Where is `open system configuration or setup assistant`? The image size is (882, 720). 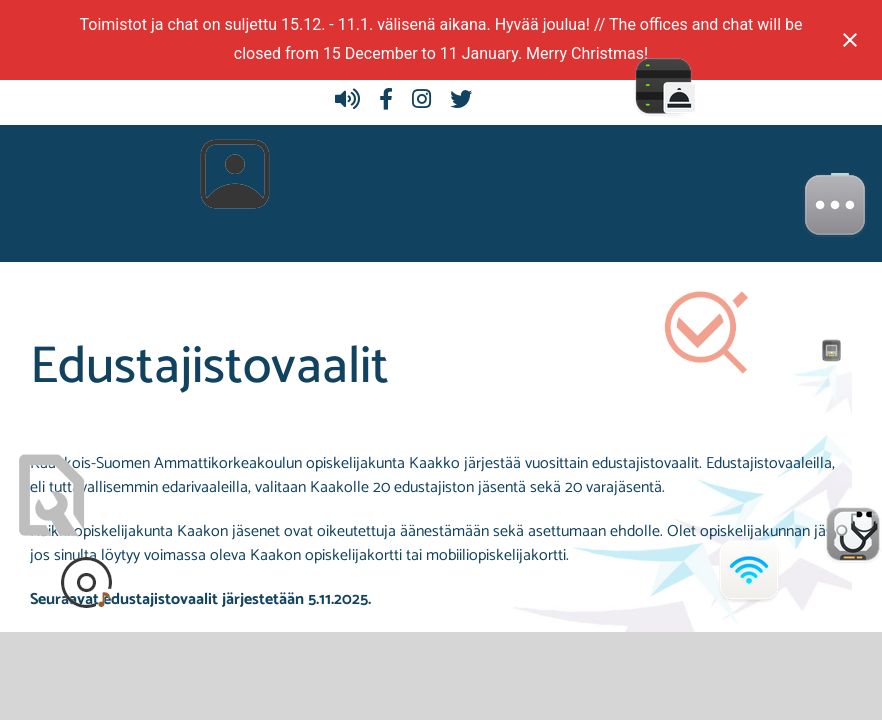
open system configuration or setup assistant is located at coordinates (706, 332).